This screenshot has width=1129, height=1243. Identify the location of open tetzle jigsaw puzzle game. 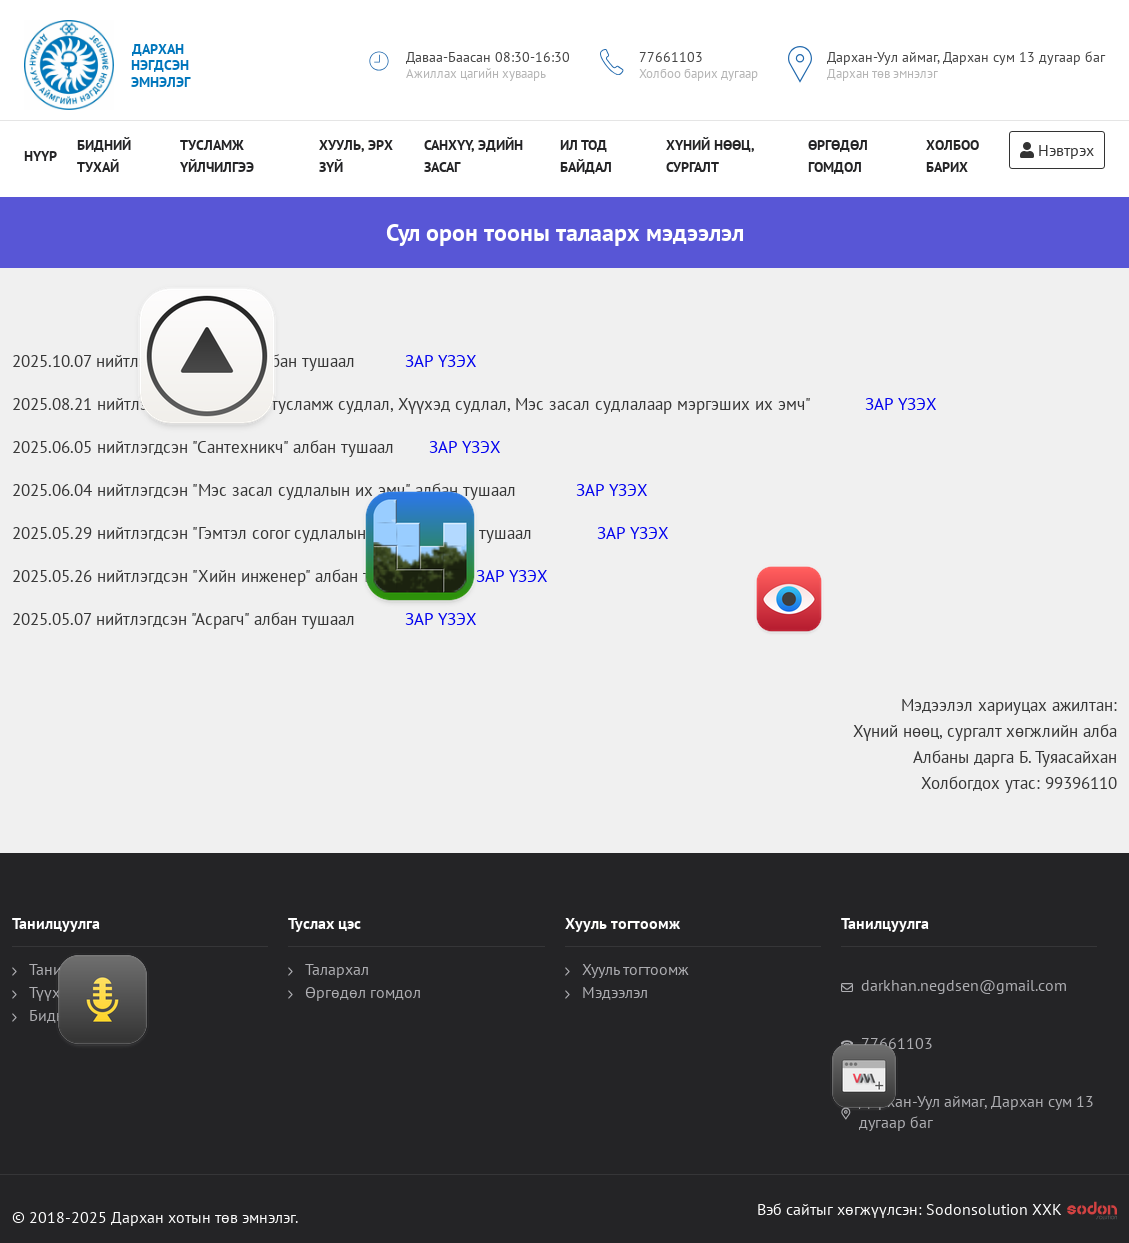
(420, 546).